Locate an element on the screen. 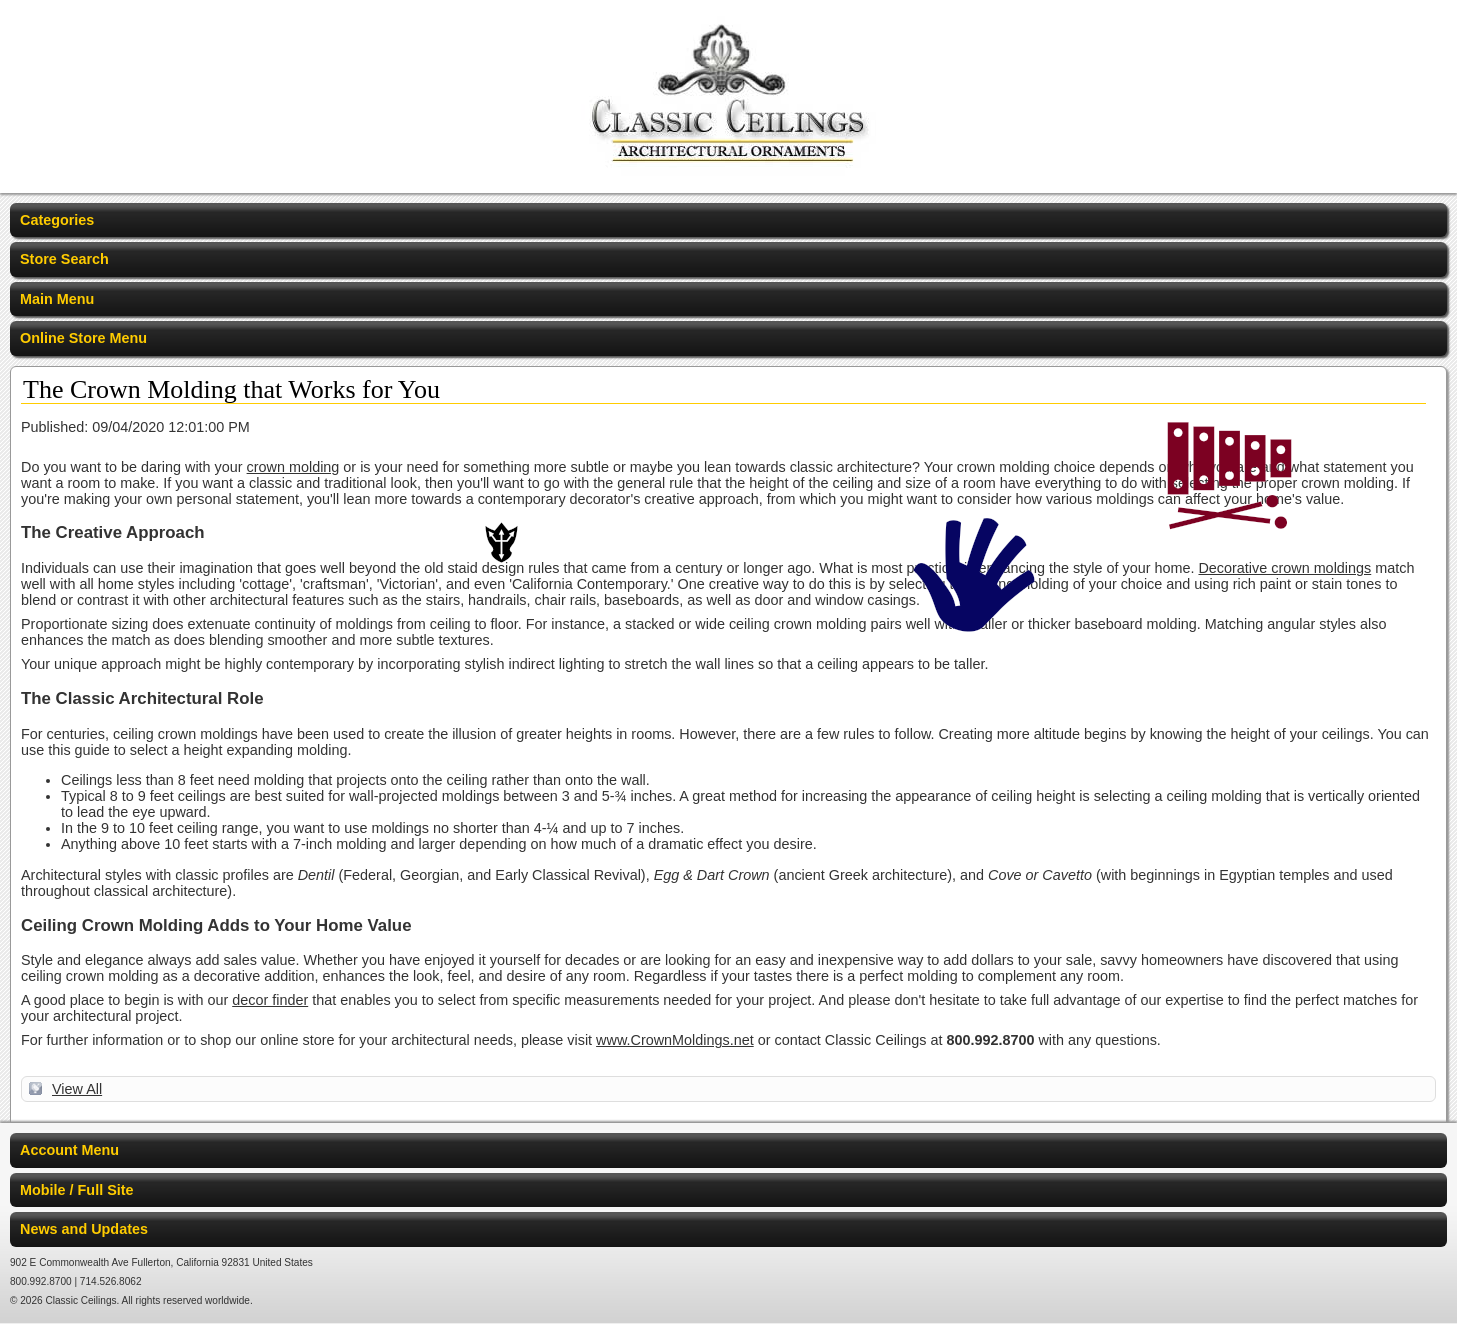  access music or sound settings is located at coordinates (1229, 475).